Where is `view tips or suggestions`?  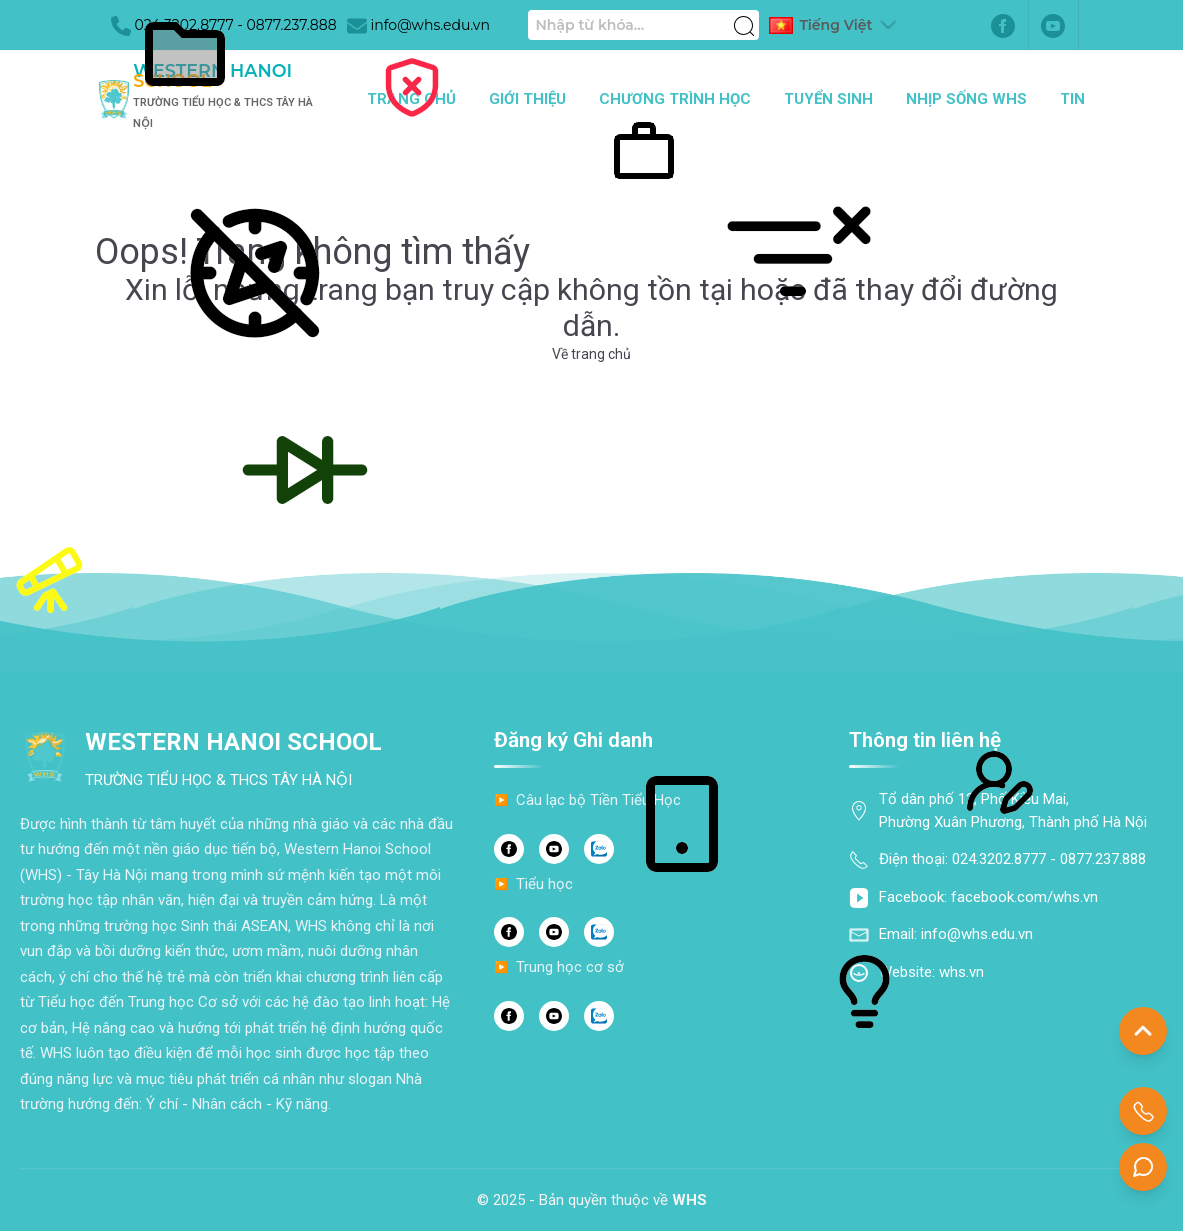 view tips or suggestions is located at coordinates (864, 991).